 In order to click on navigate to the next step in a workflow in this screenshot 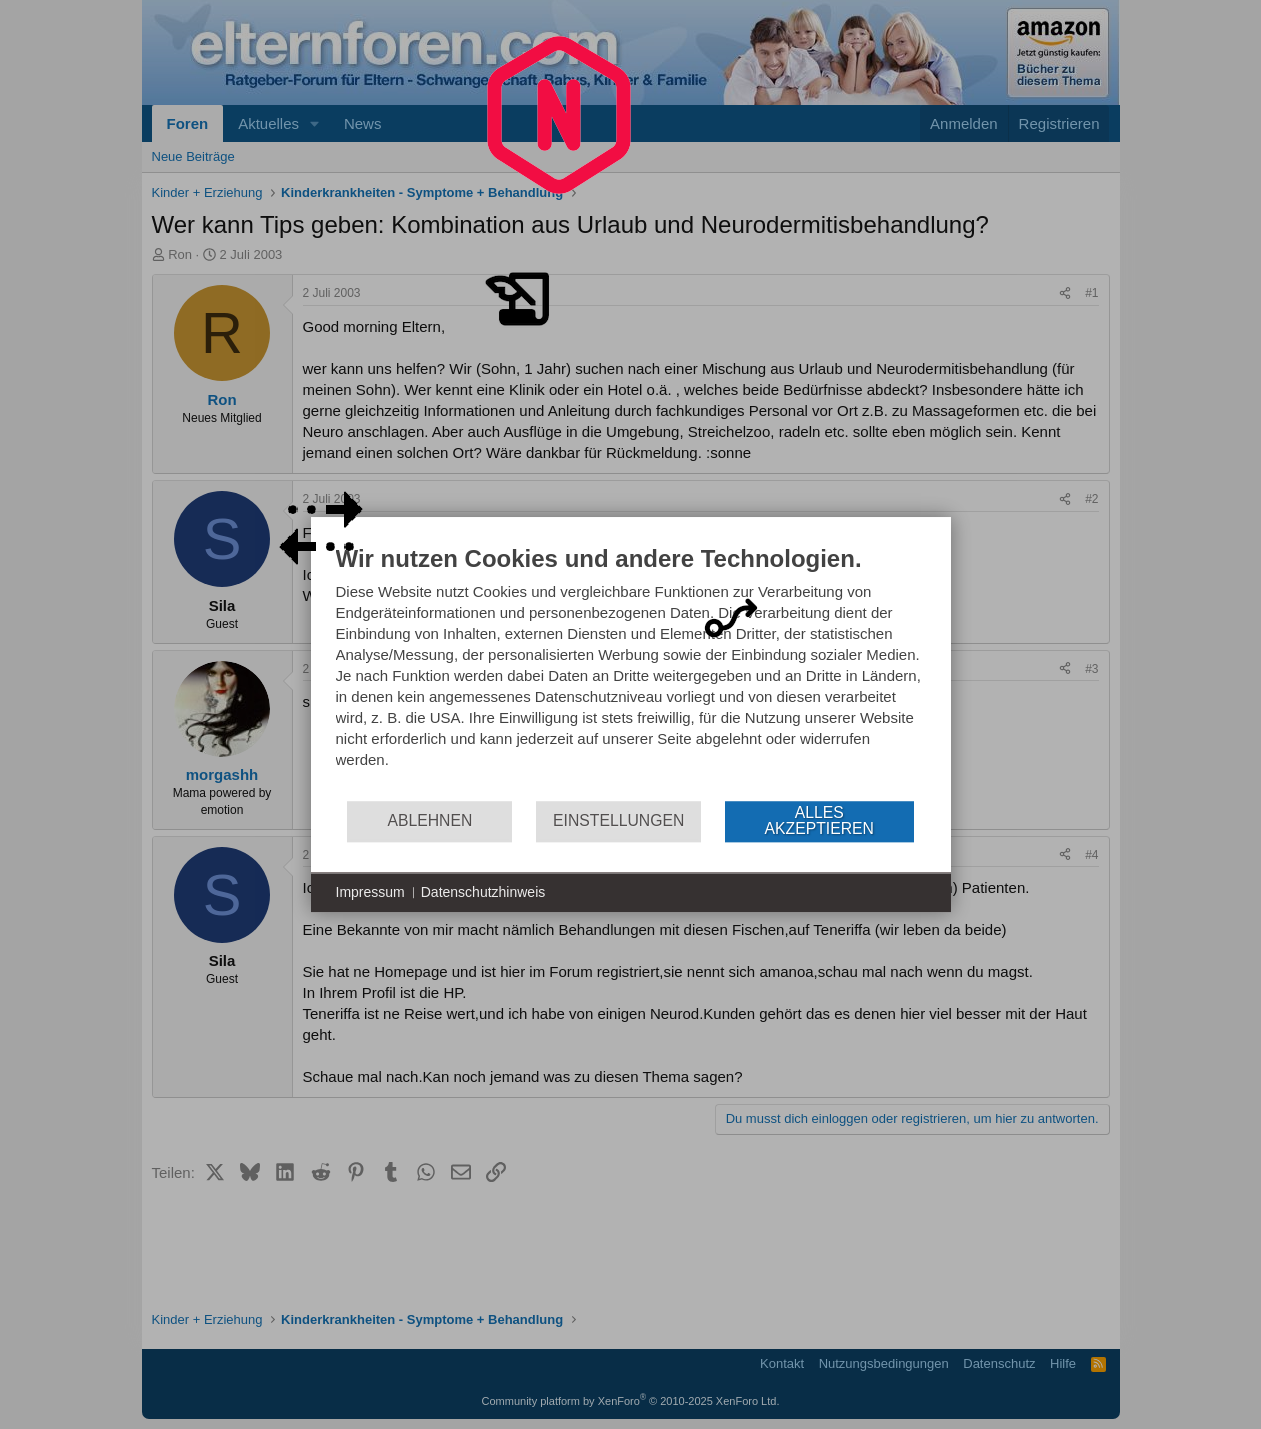, I will do `click(731, 618)`.